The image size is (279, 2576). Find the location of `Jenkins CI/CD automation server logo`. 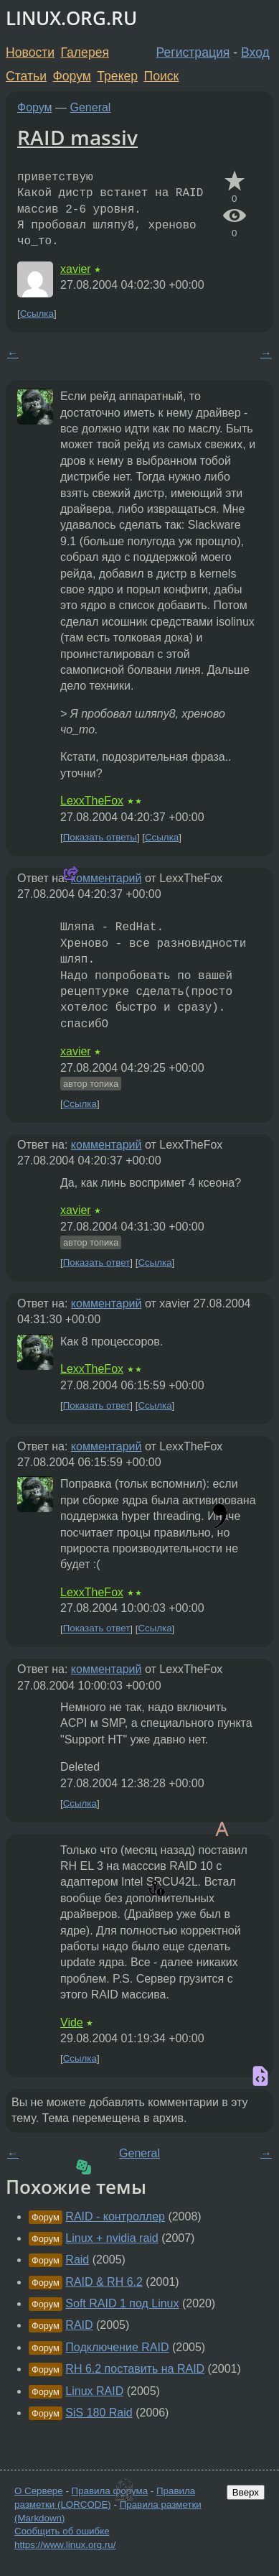

Jenkins CI/CD automation server logo is located at coordinates (124, 2490).